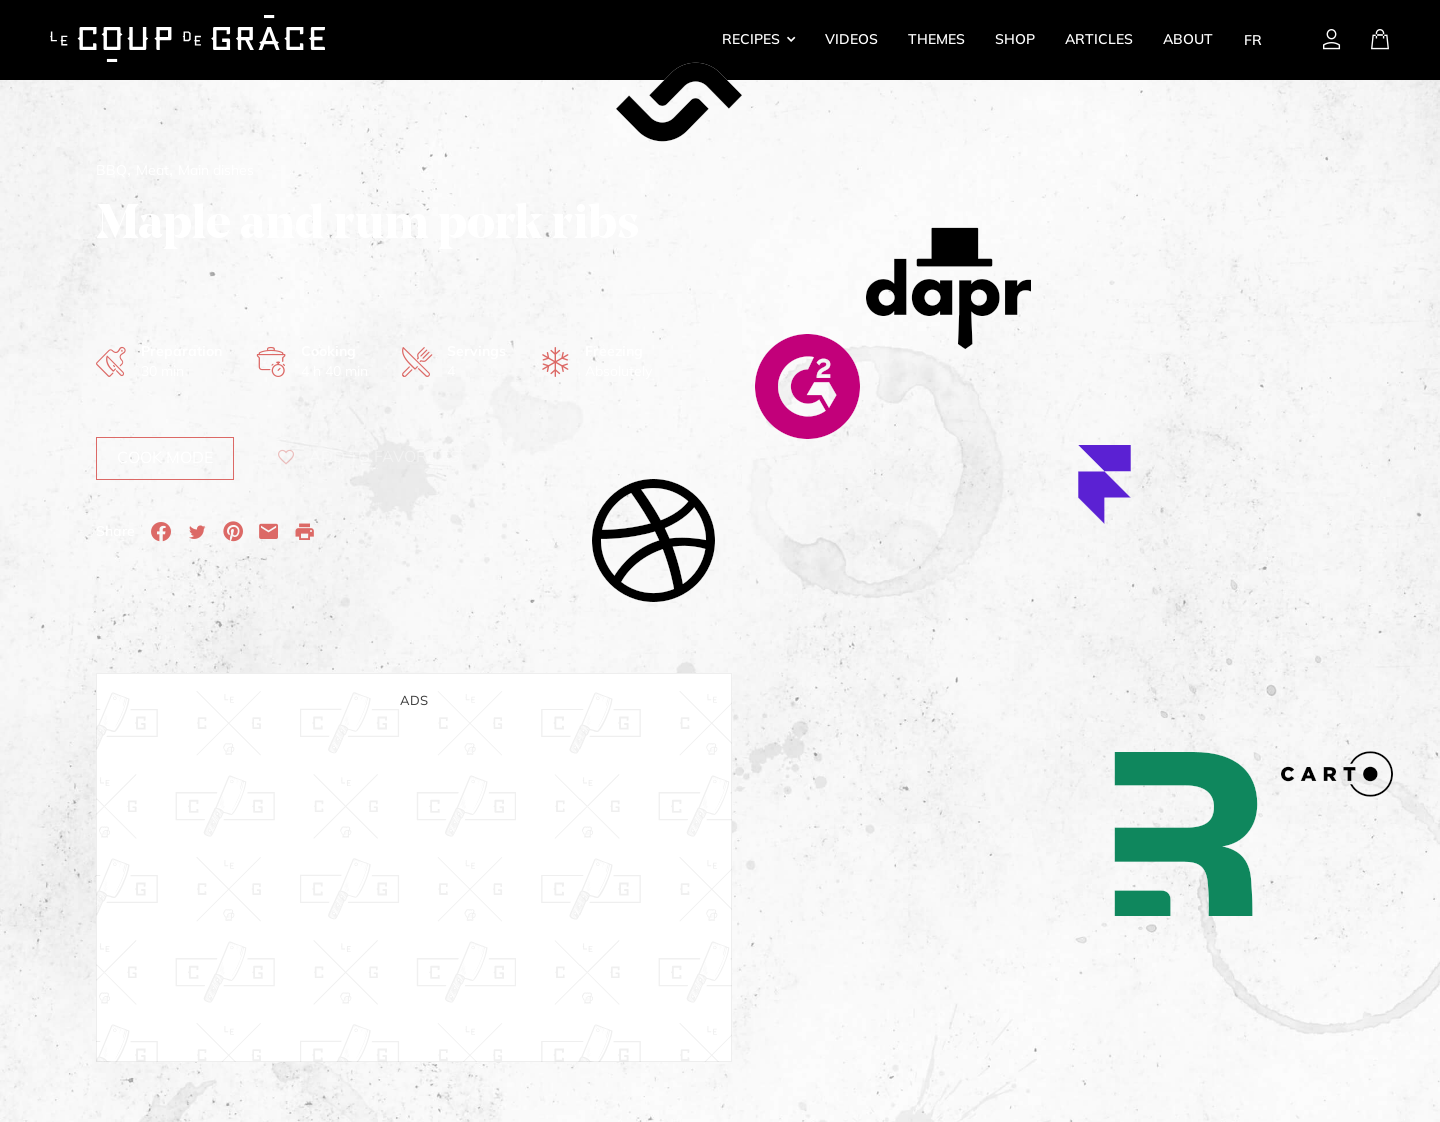 The image size is (1440, 1122). I want to click on dapr distributed application runtime logo, so click(948, 288).